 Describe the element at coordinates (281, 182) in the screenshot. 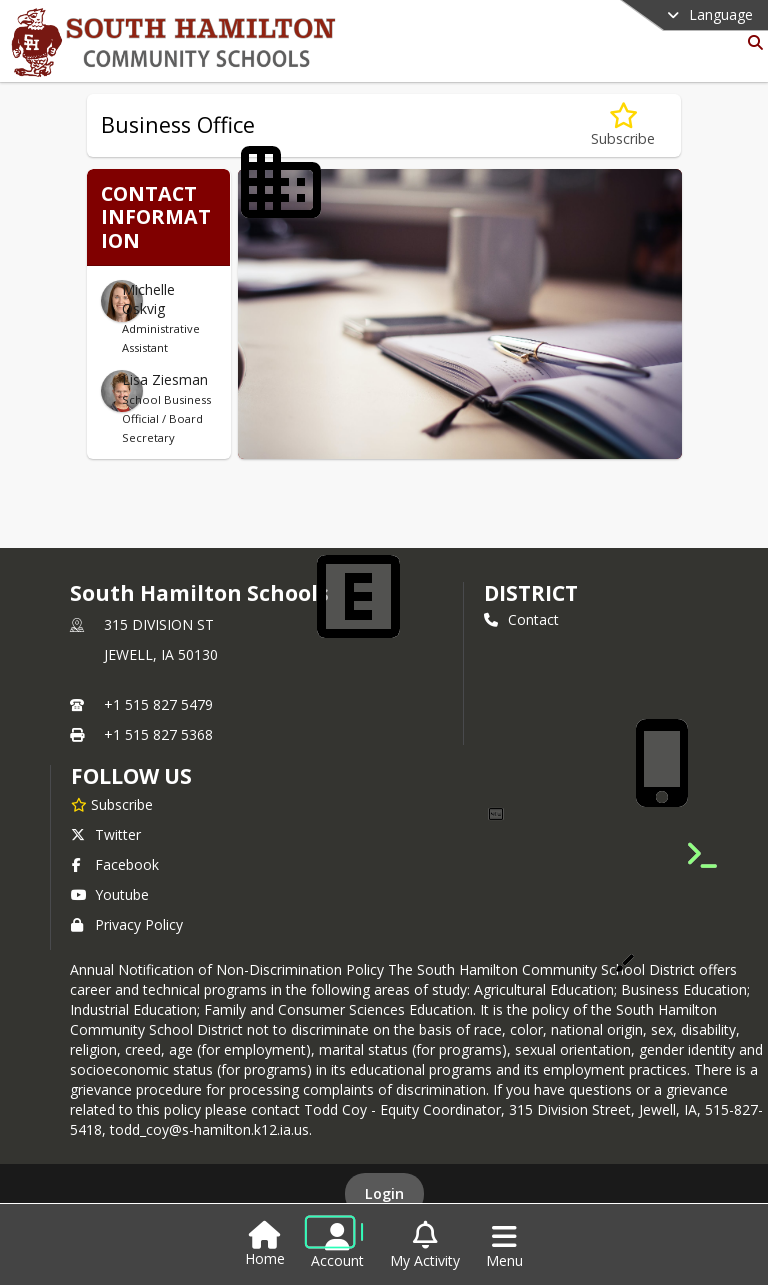

I see `view organization or company details` at that location.